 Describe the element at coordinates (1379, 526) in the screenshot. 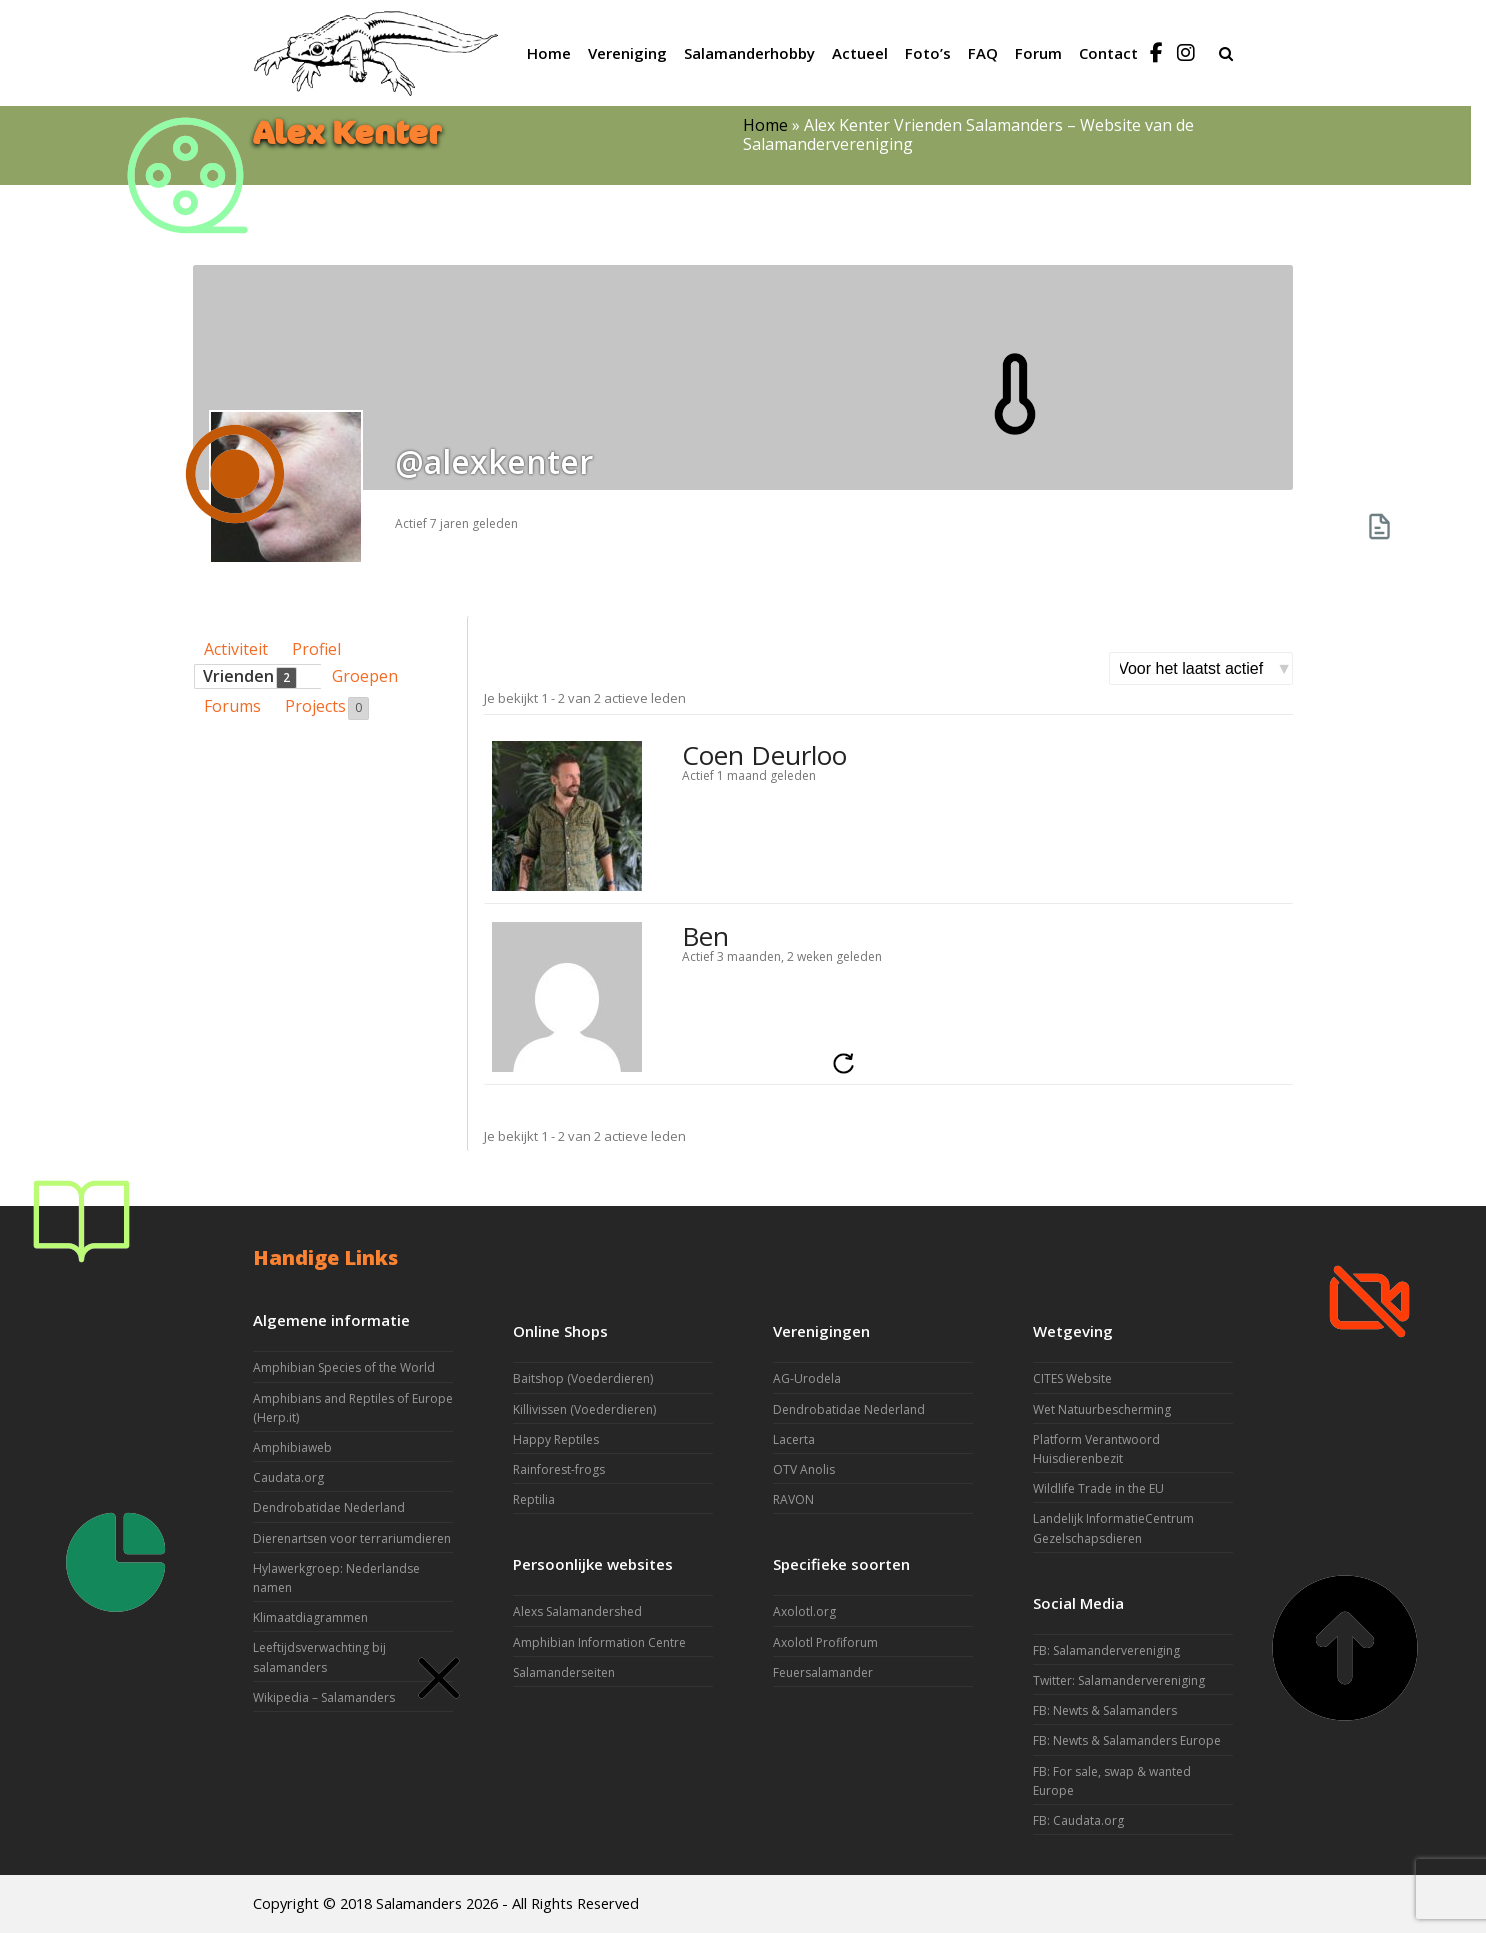

I see `view document or text file` at that location.